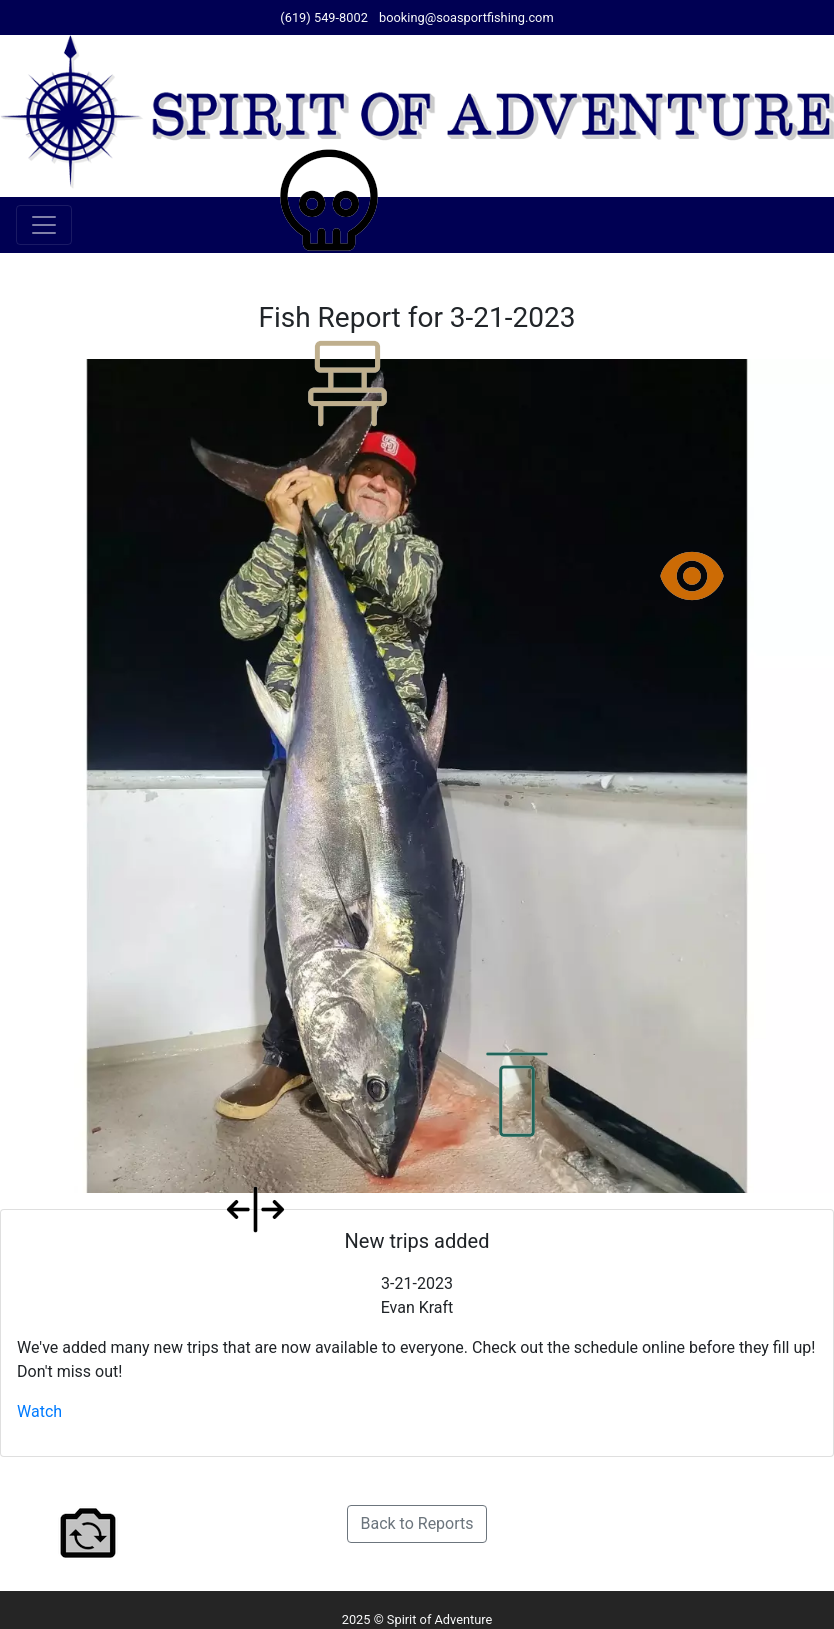  Describe the element at coordinates (329, 202) in the screenshot. I see `indicates danger or fatal error` at that location.